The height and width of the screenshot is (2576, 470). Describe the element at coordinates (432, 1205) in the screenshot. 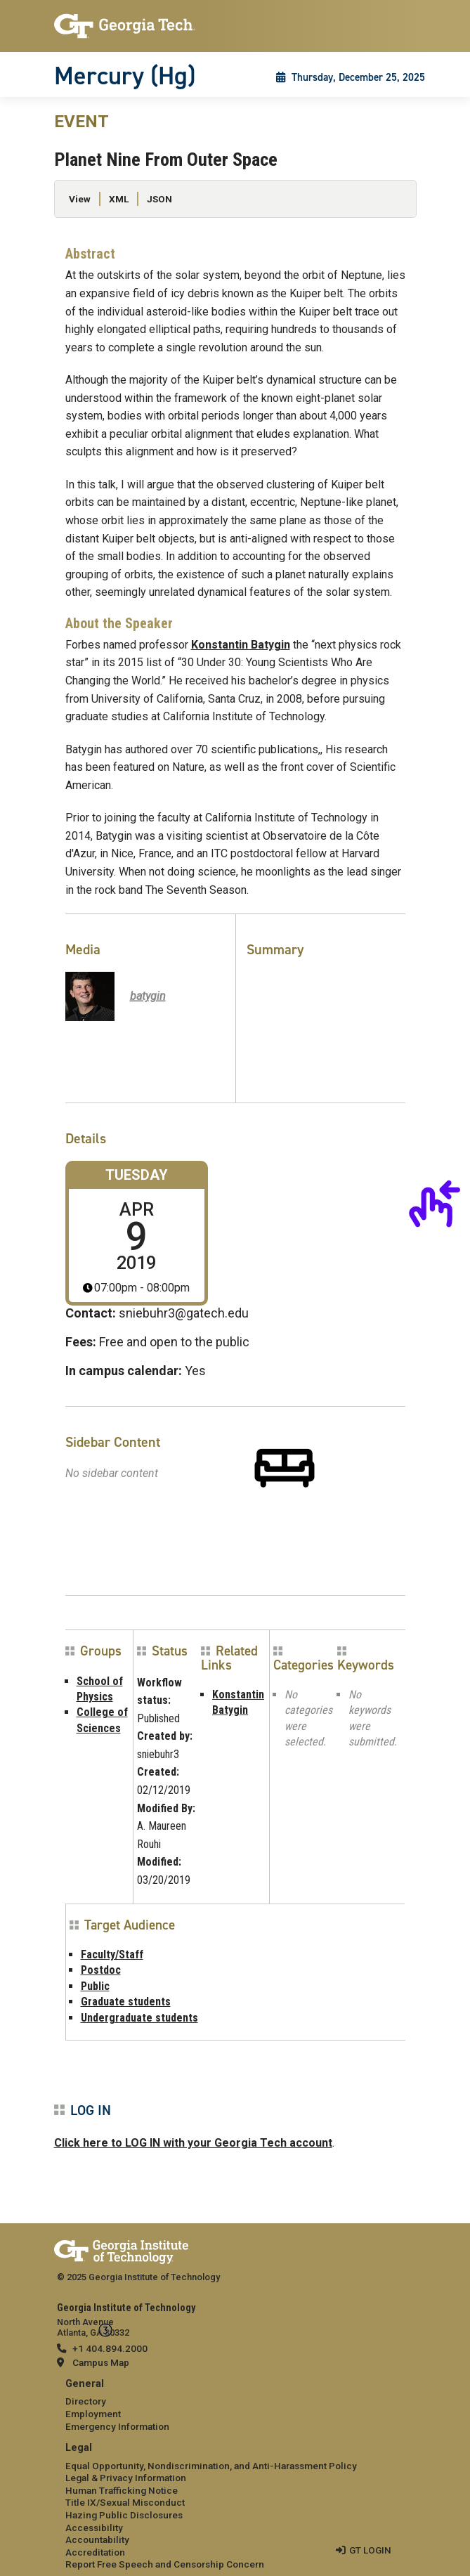

I see `swipe left to continue or dismiss` at that location.